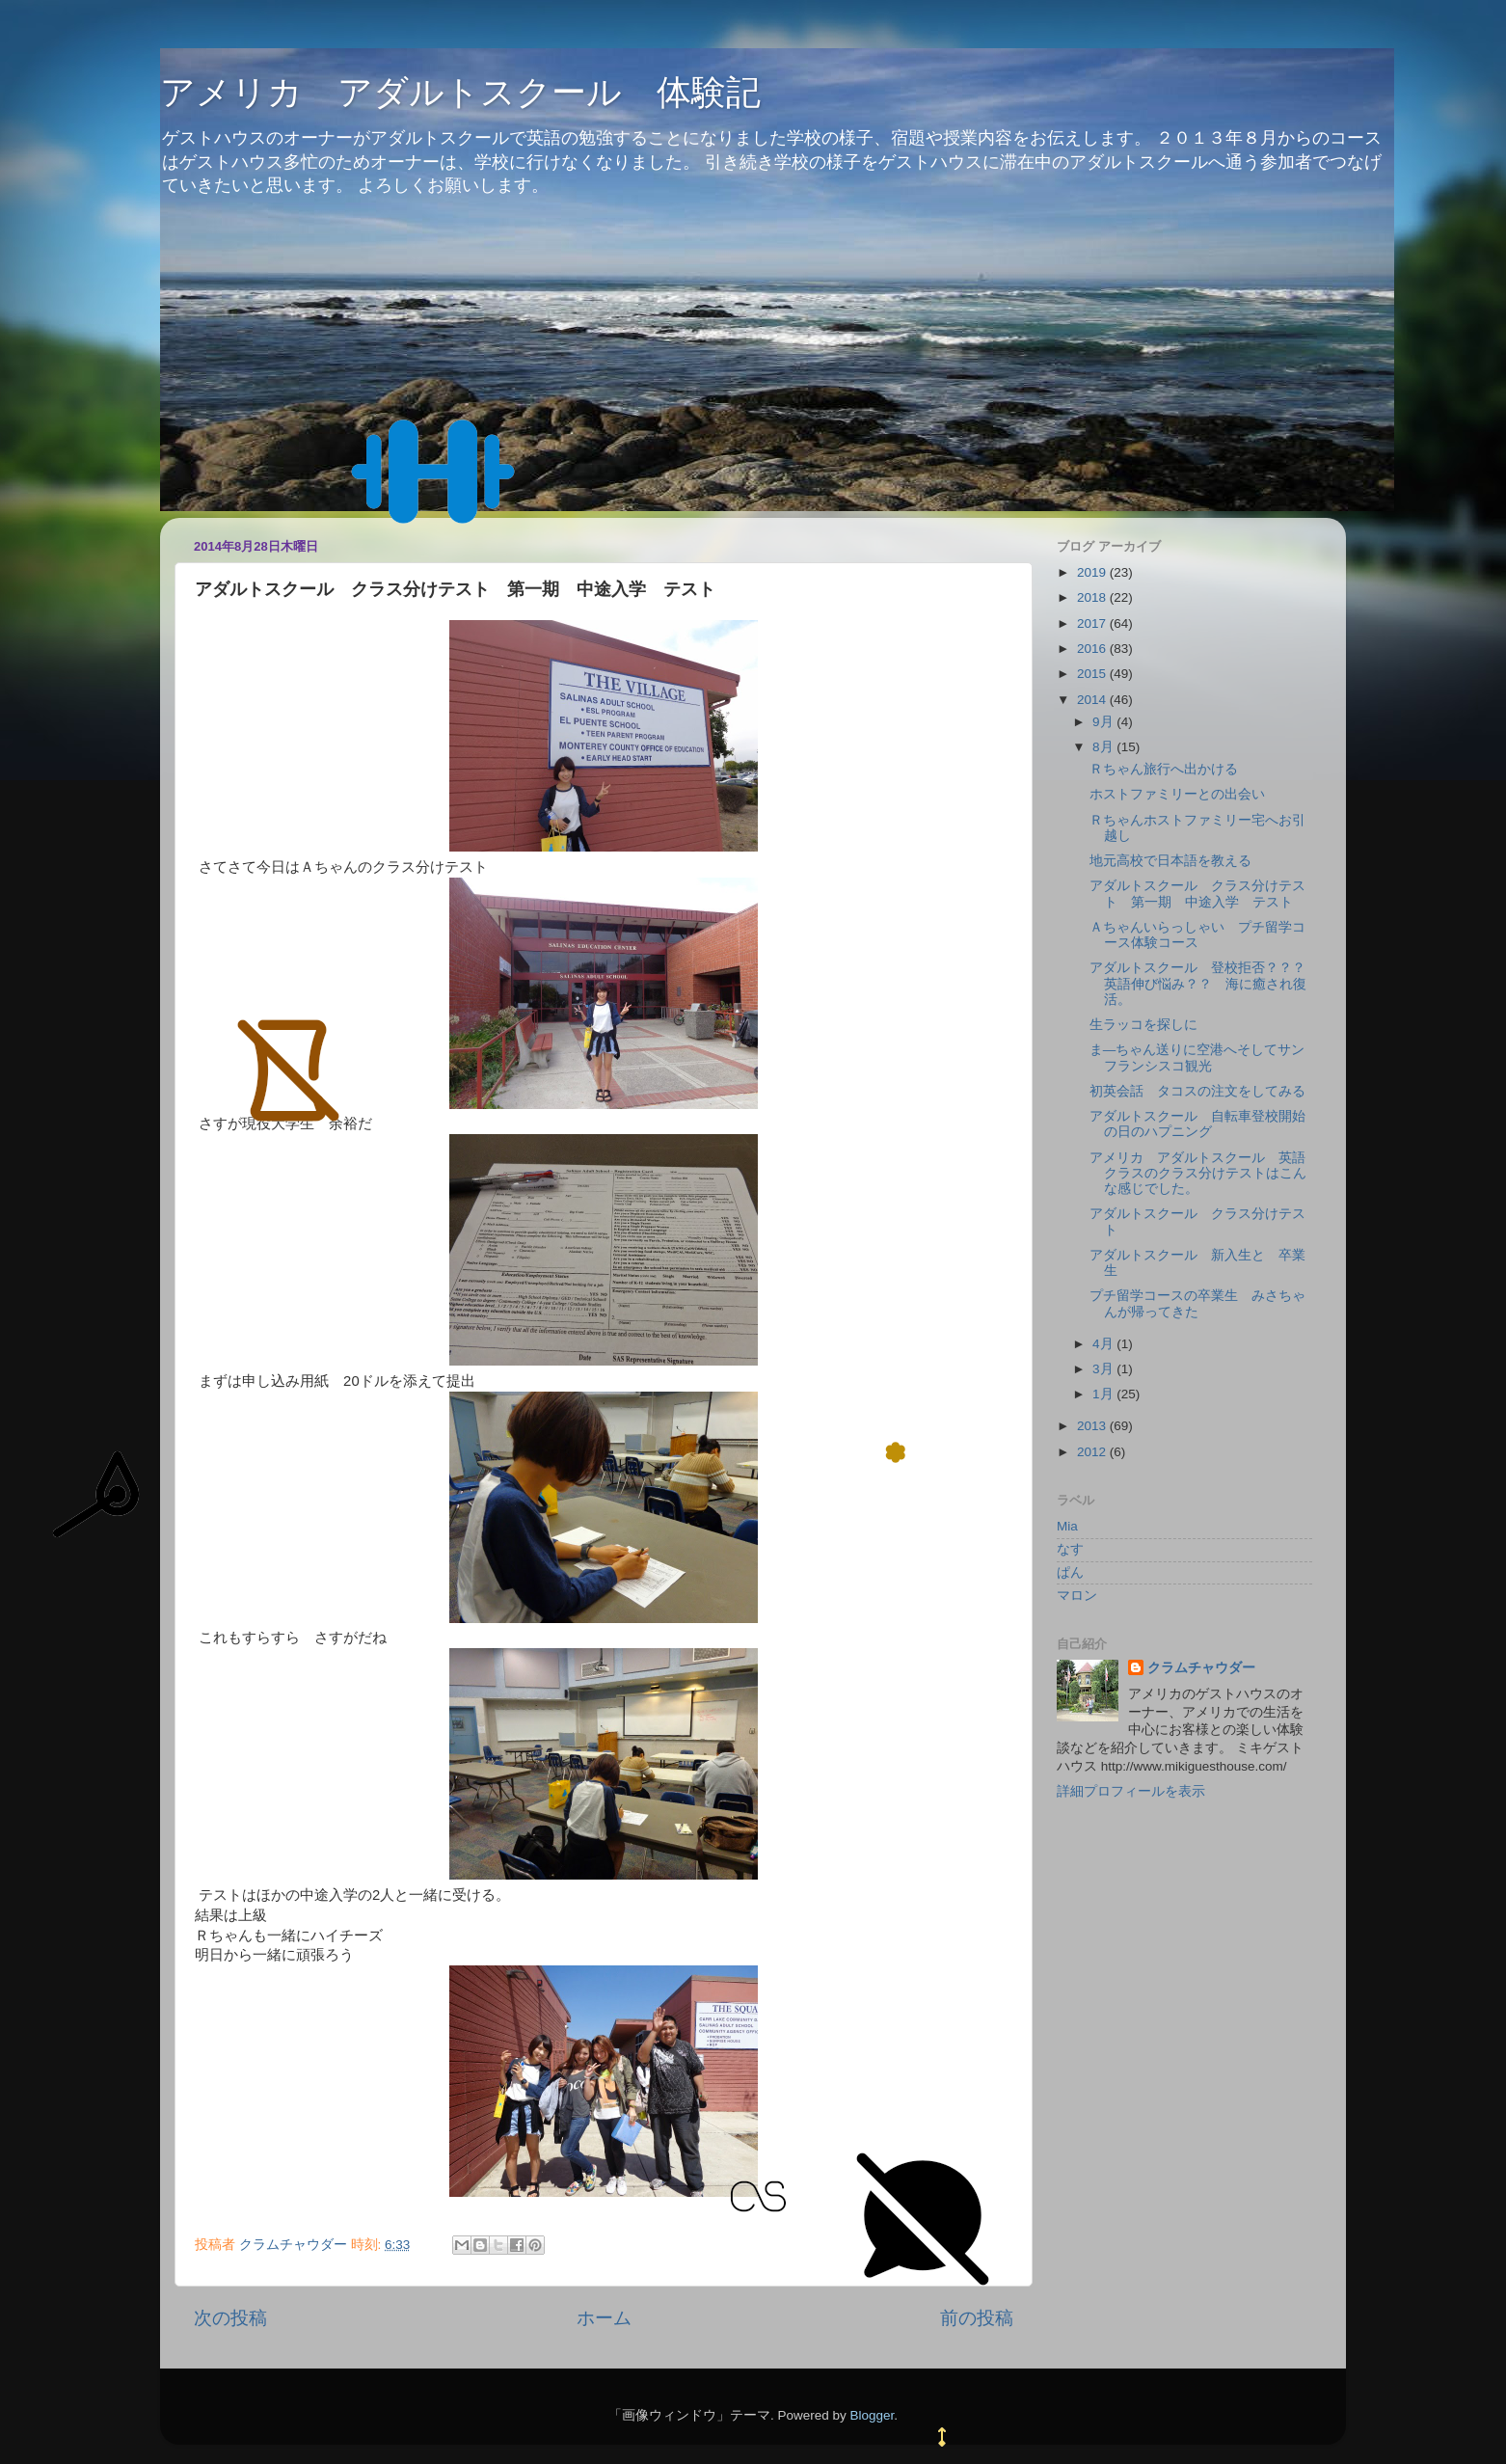  What do you see at coordinates (288, 1070) in the screenshot?
I see `disable vertical panorama mode` at bounding box center [288, 1070].